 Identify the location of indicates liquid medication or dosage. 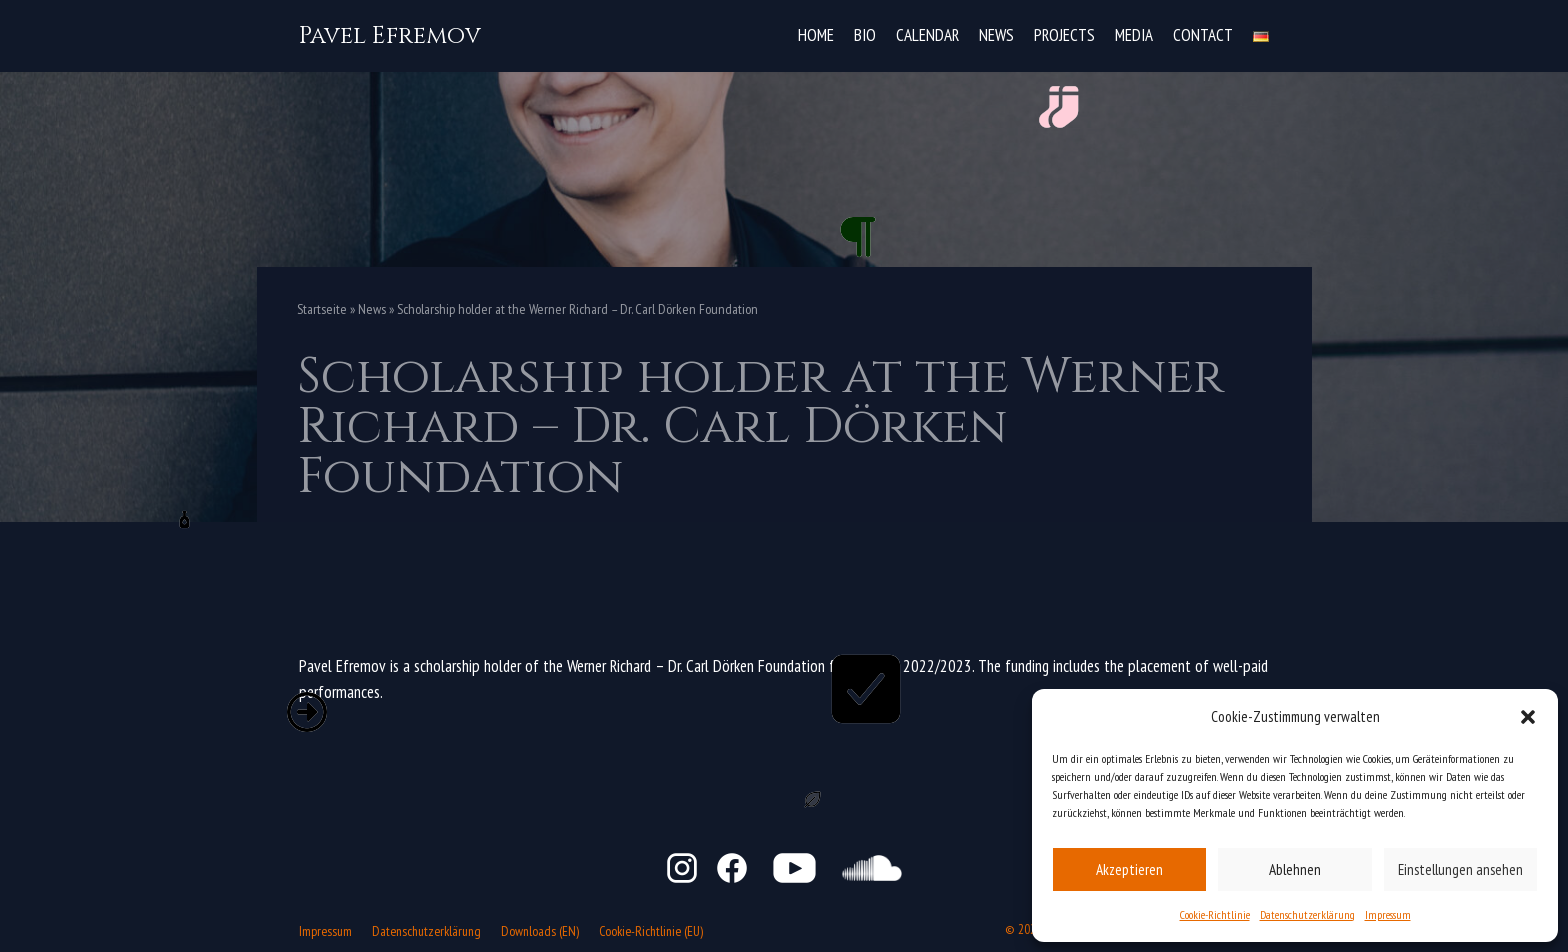
(184, 519).